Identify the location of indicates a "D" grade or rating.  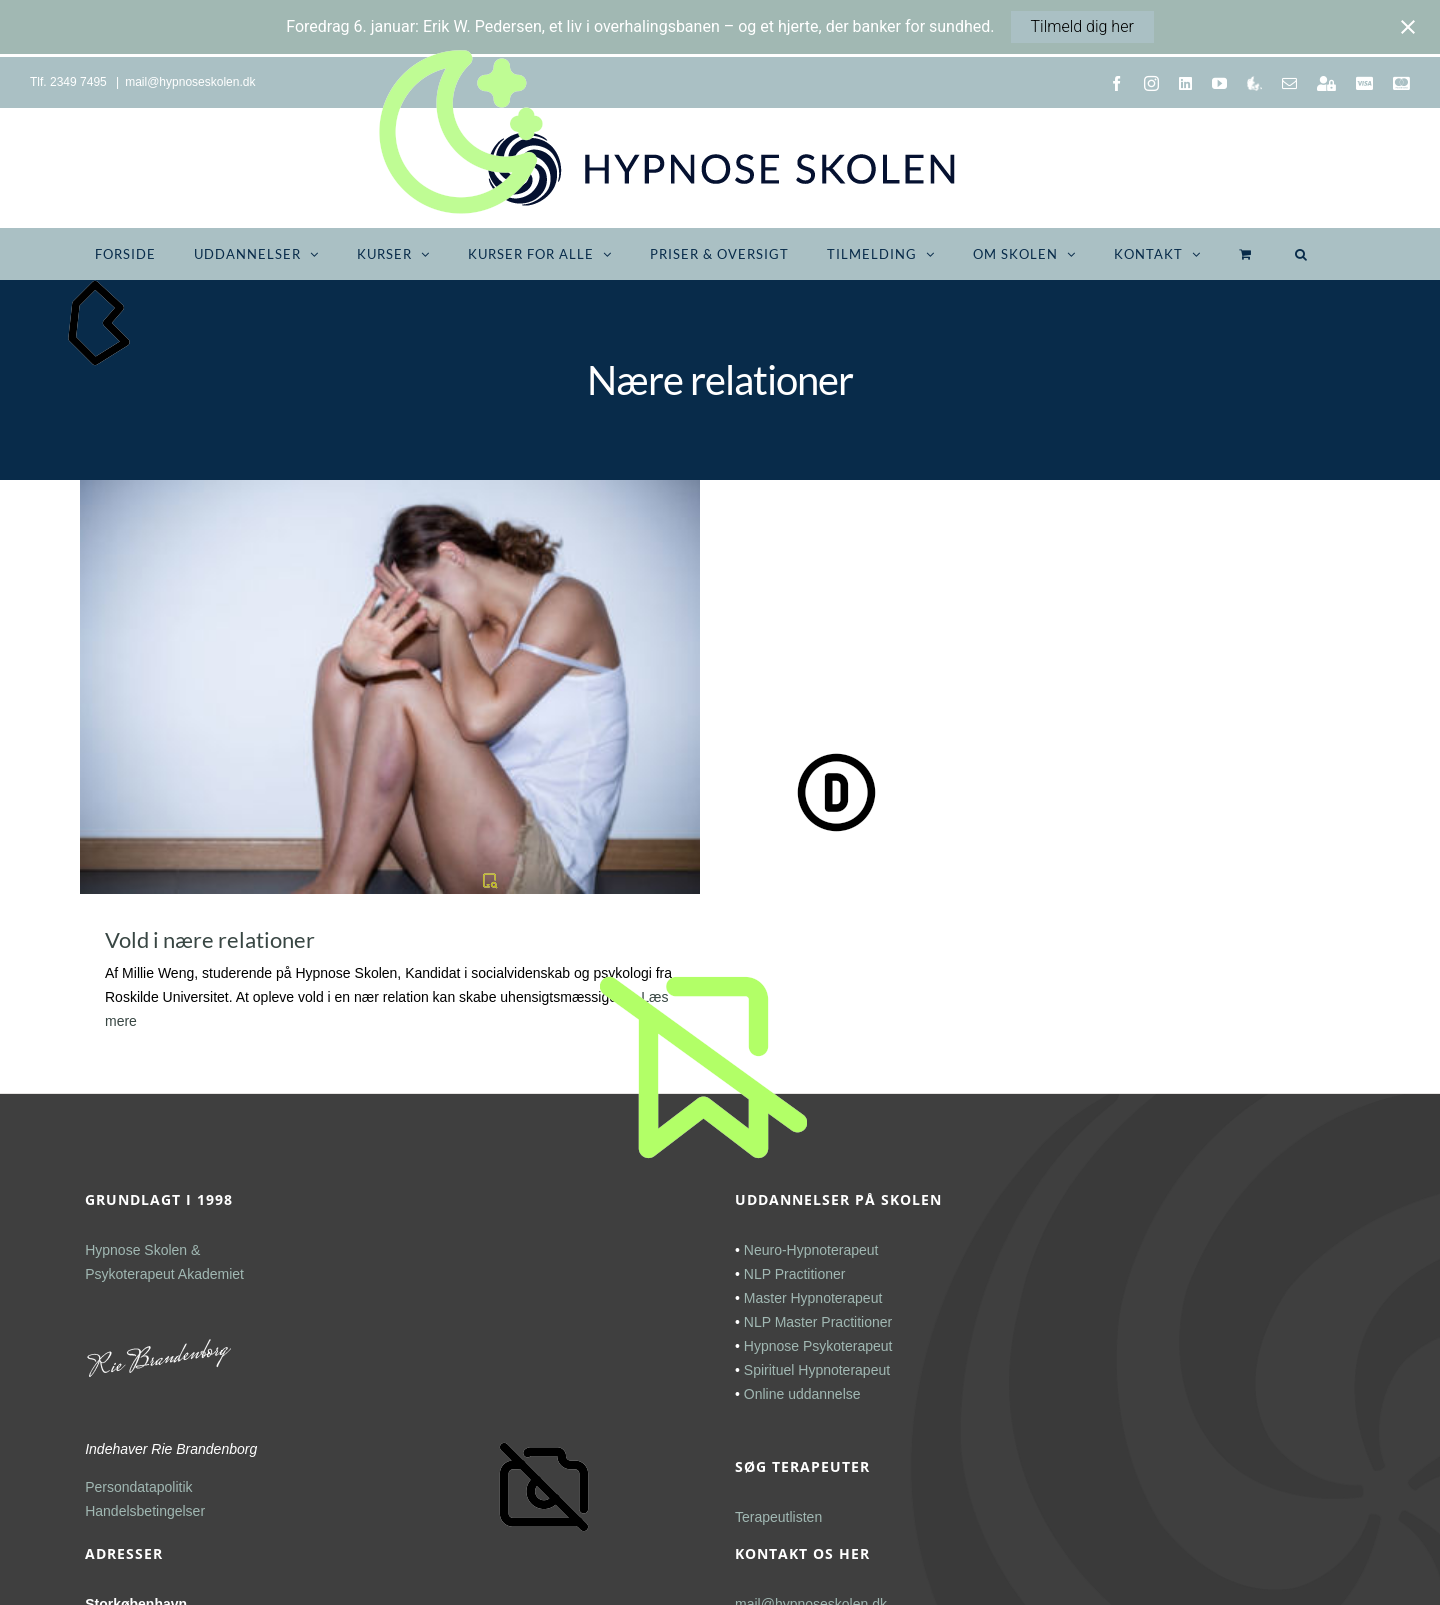
(836, 792).